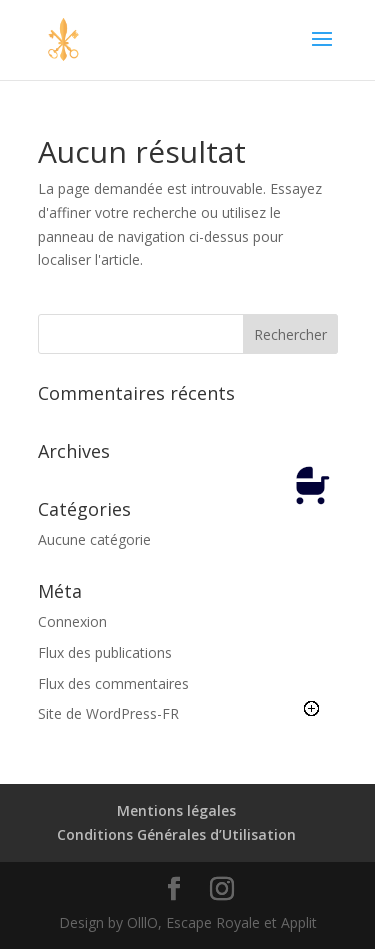 The height and width of the screenshot is (949, 375). Describe the element at coordinates (311, 708) in the screenshot. I see `add a new item` at that location.